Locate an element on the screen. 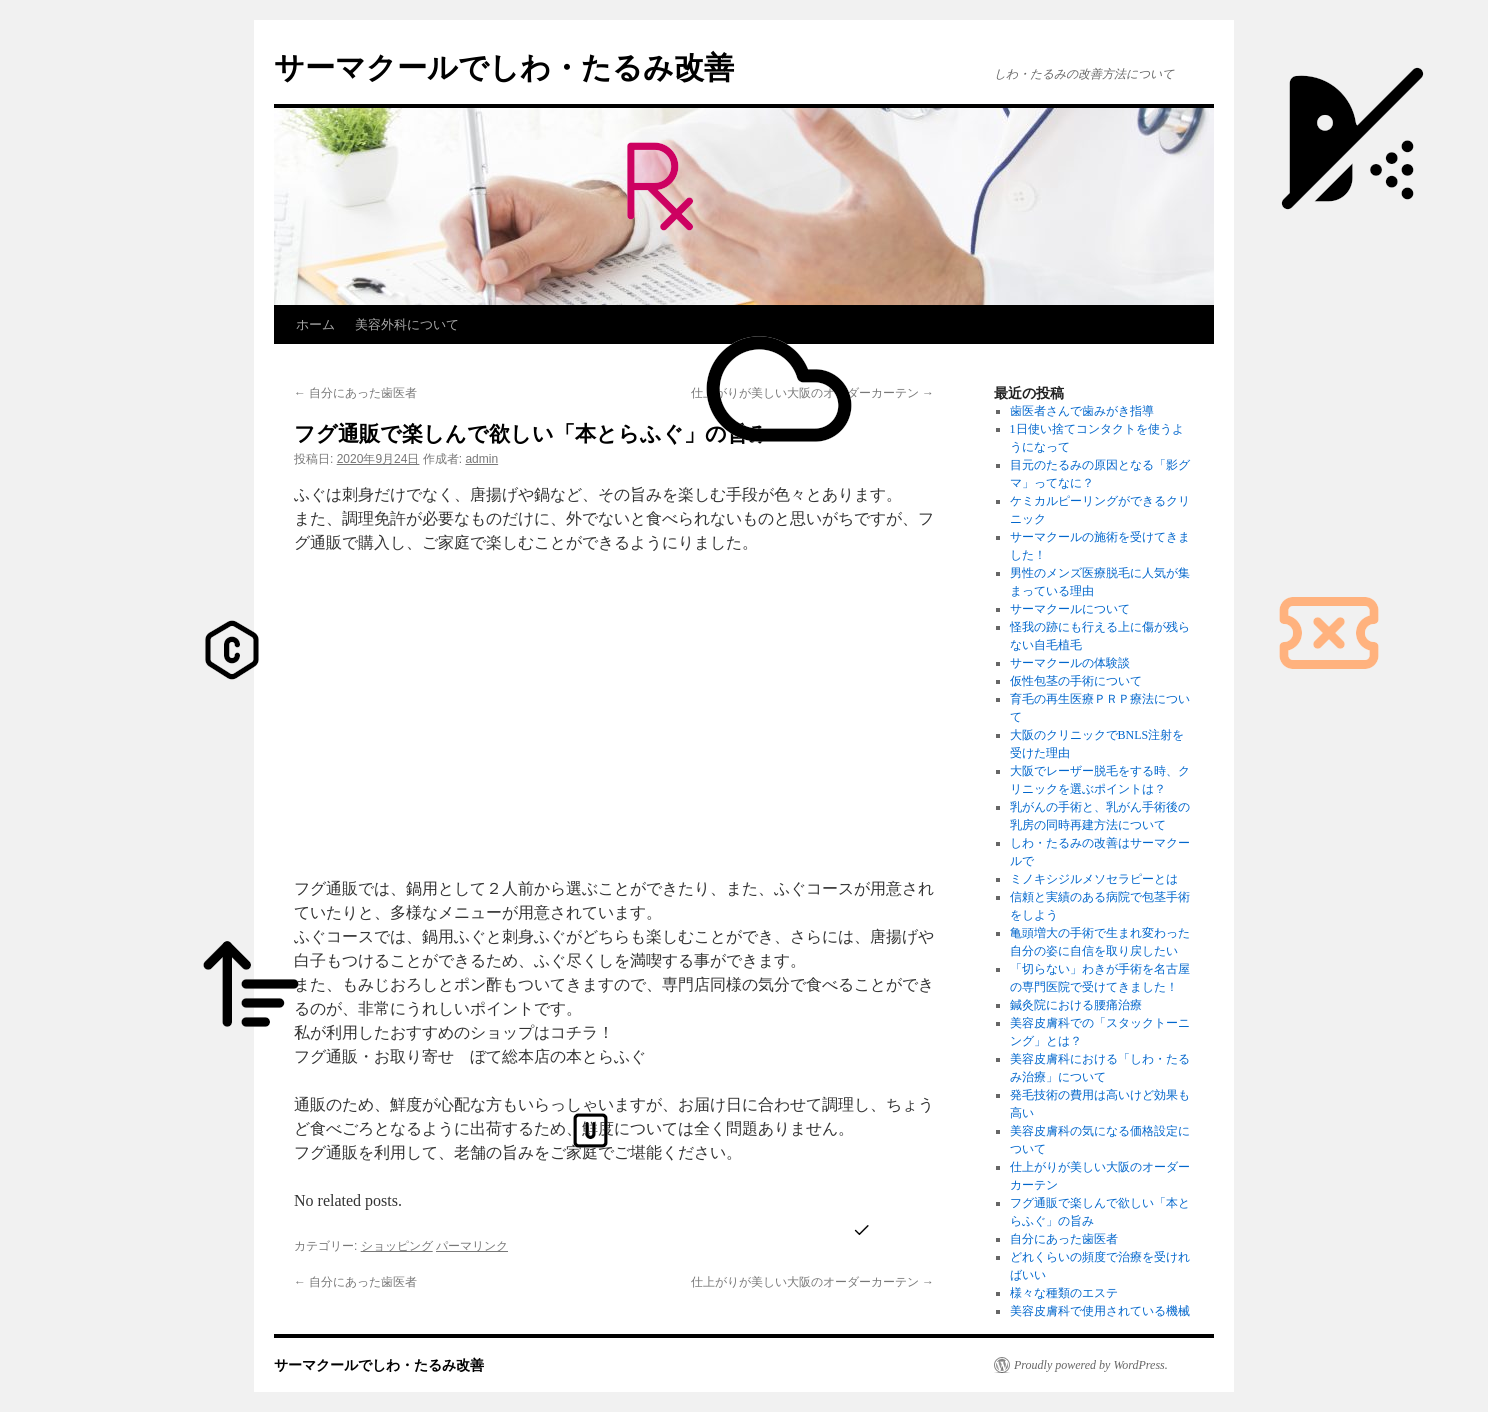 This screenshot has height=1412, width=1488. confirm or submit an action is located at coordinates (861, 1229).